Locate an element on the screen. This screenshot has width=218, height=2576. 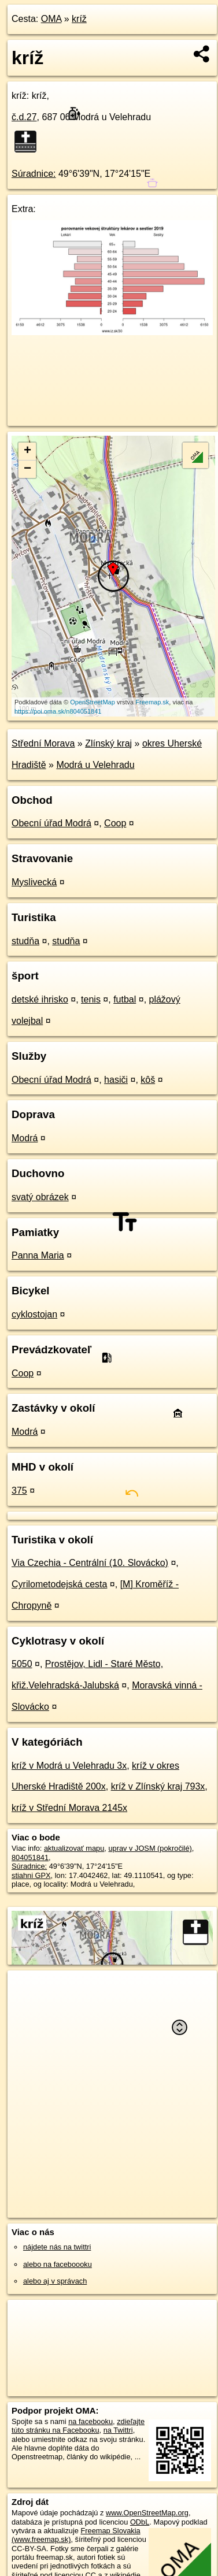
adjust text formatting options is located at coordinates (124, 1222).